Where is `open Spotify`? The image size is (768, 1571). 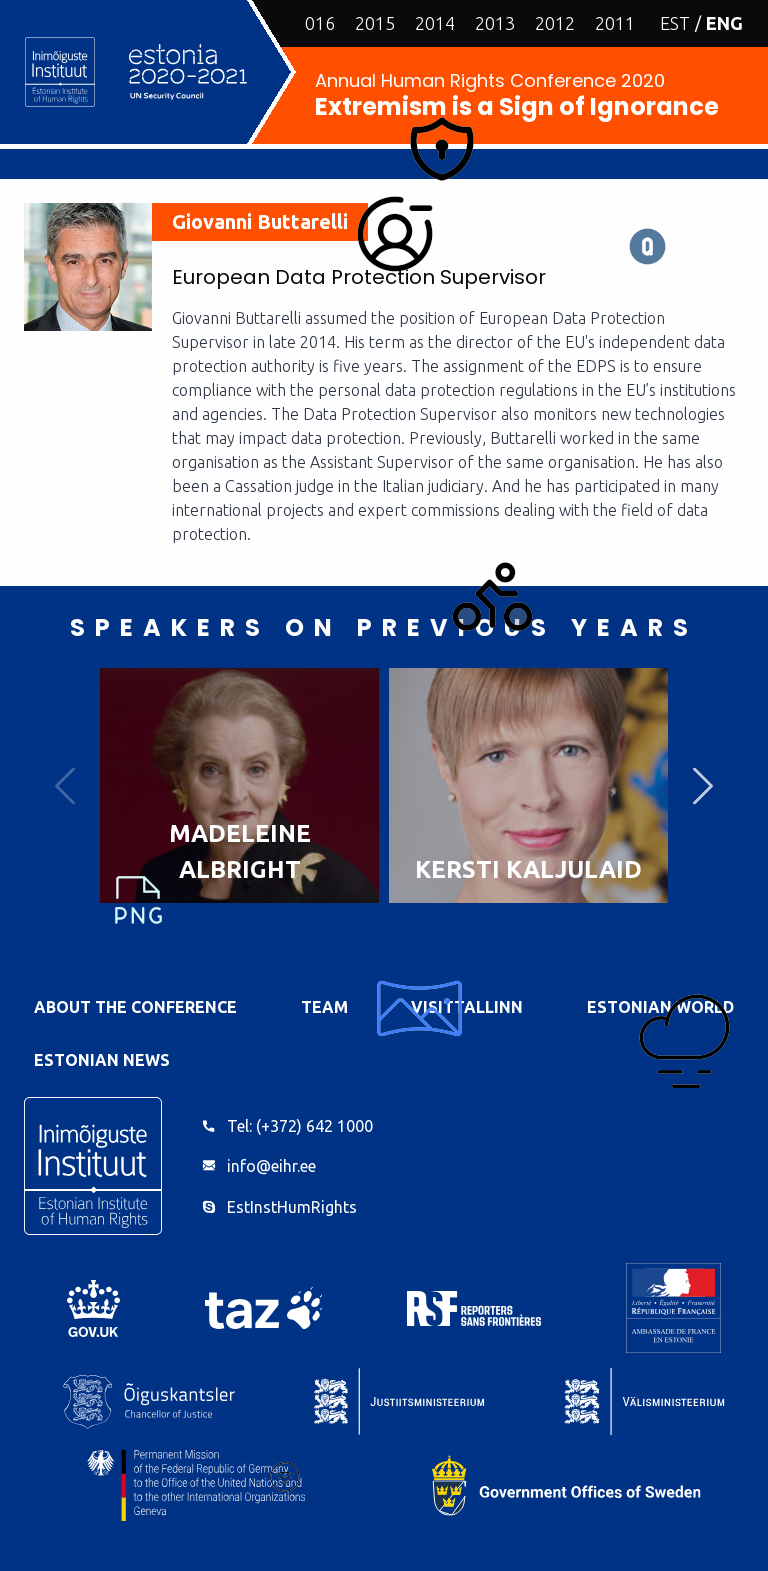
open Spotify is located at coordinates (285, 1477).